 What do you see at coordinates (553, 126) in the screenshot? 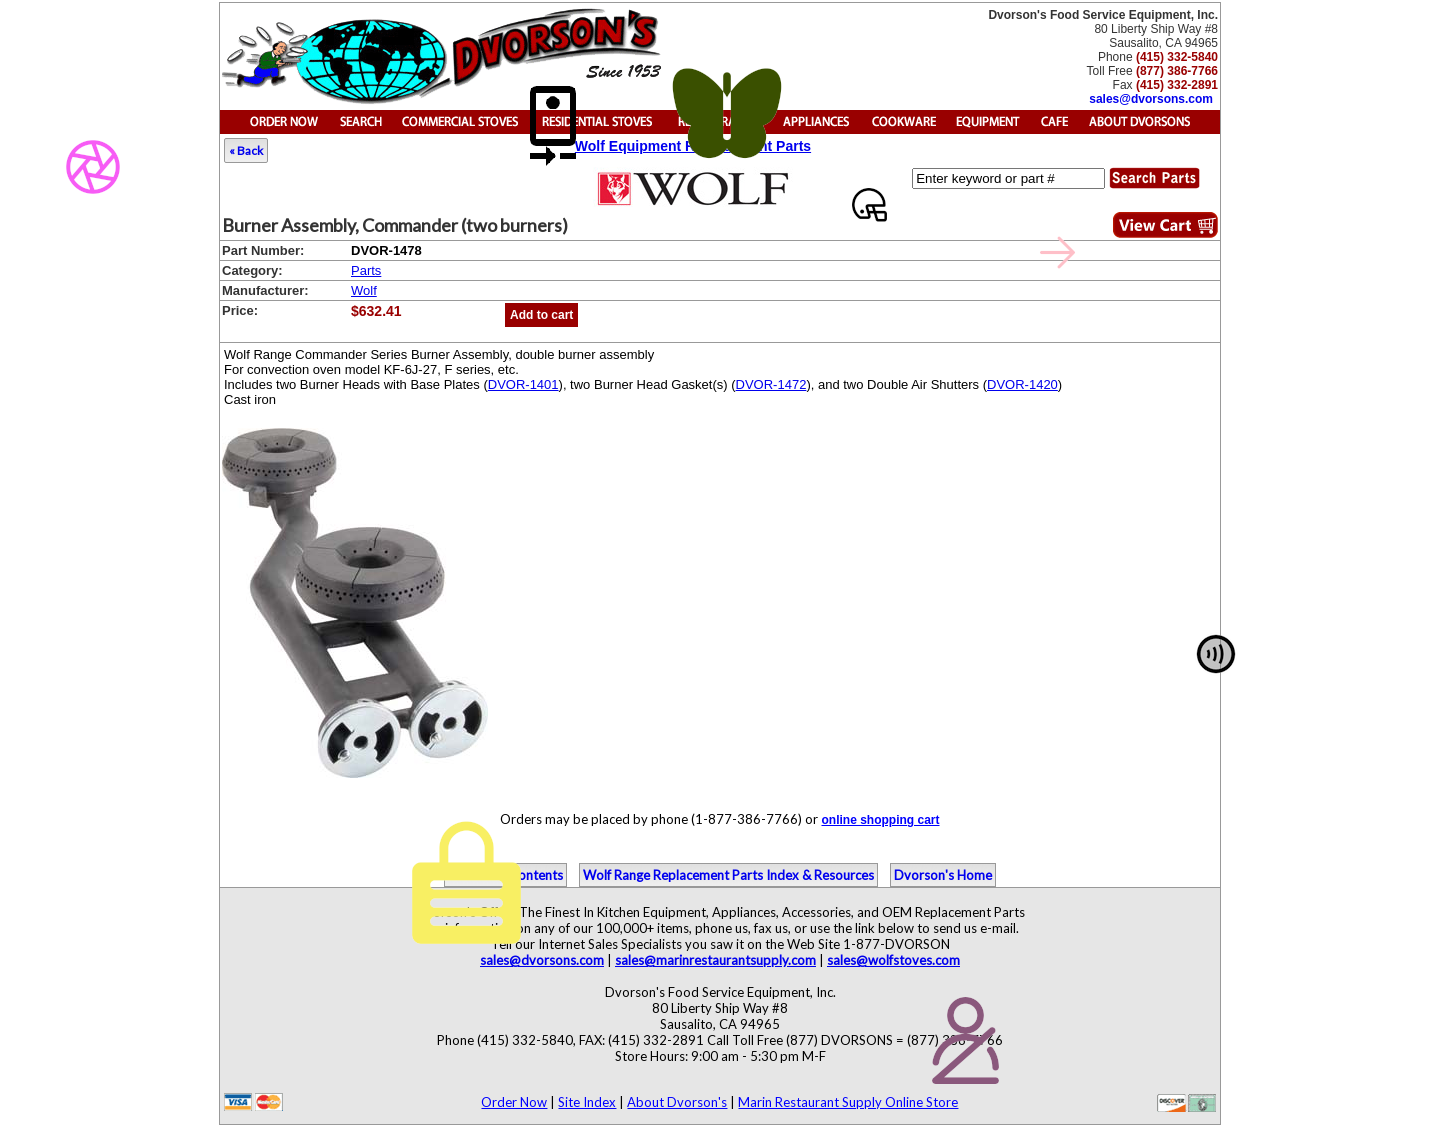
I see `switch to rear camera` at bounding box center [553, 126].